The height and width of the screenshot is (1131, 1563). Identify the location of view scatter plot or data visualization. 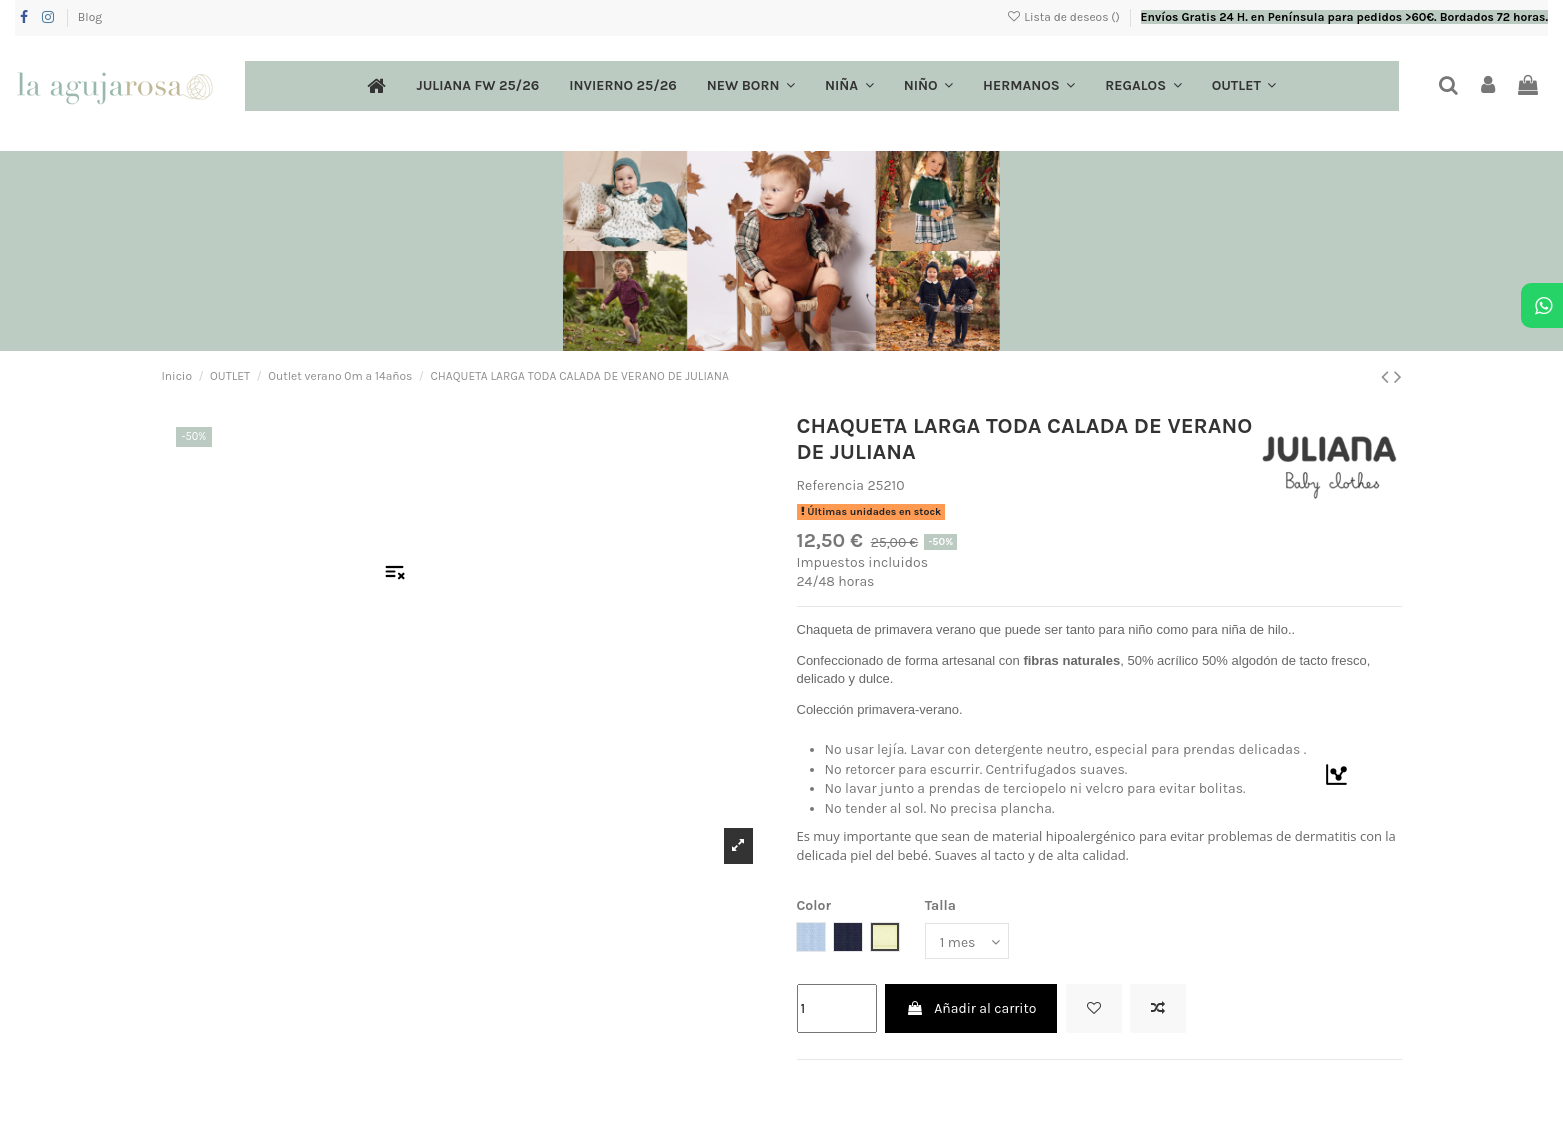
(1336, 774).